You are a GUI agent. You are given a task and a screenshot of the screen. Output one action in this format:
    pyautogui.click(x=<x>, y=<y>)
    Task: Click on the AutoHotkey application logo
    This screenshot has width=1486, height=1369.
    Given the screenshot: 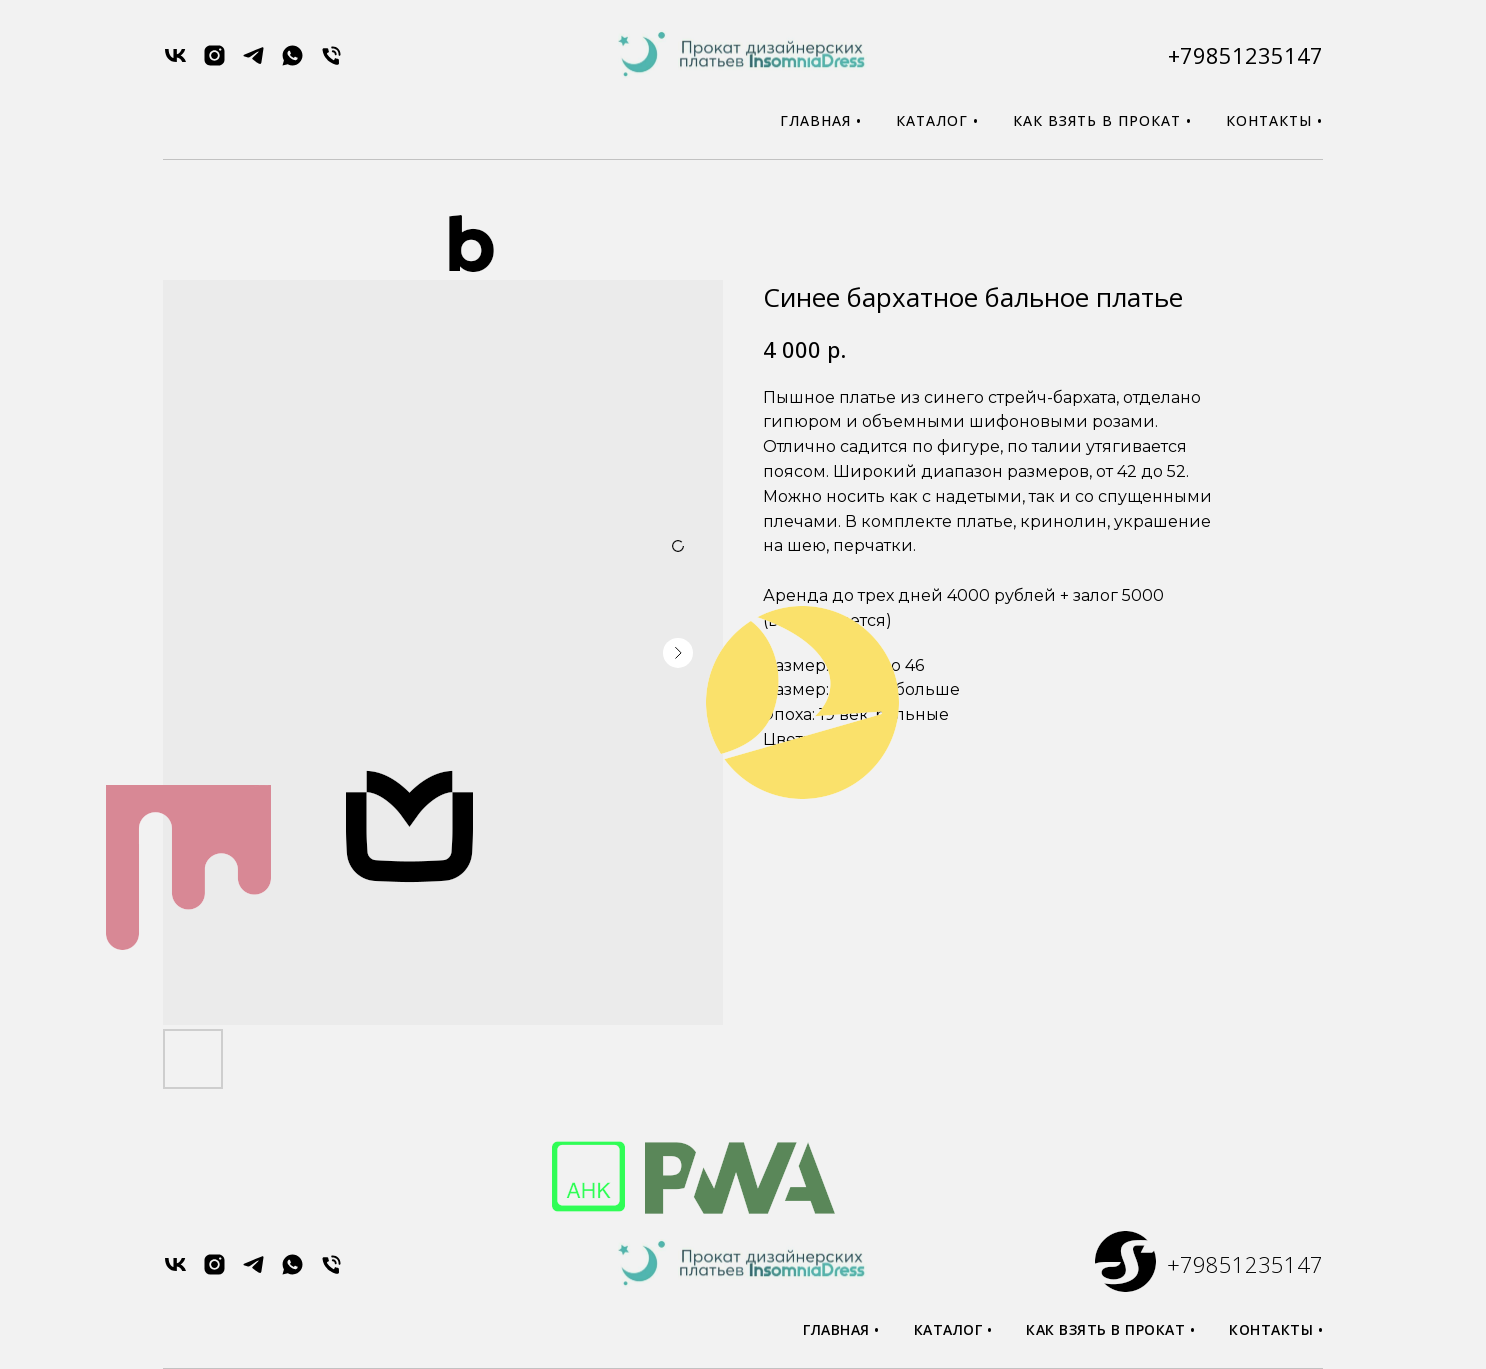 What is the action you would take?
    pyautogui.click(x=588, y=1176)
    